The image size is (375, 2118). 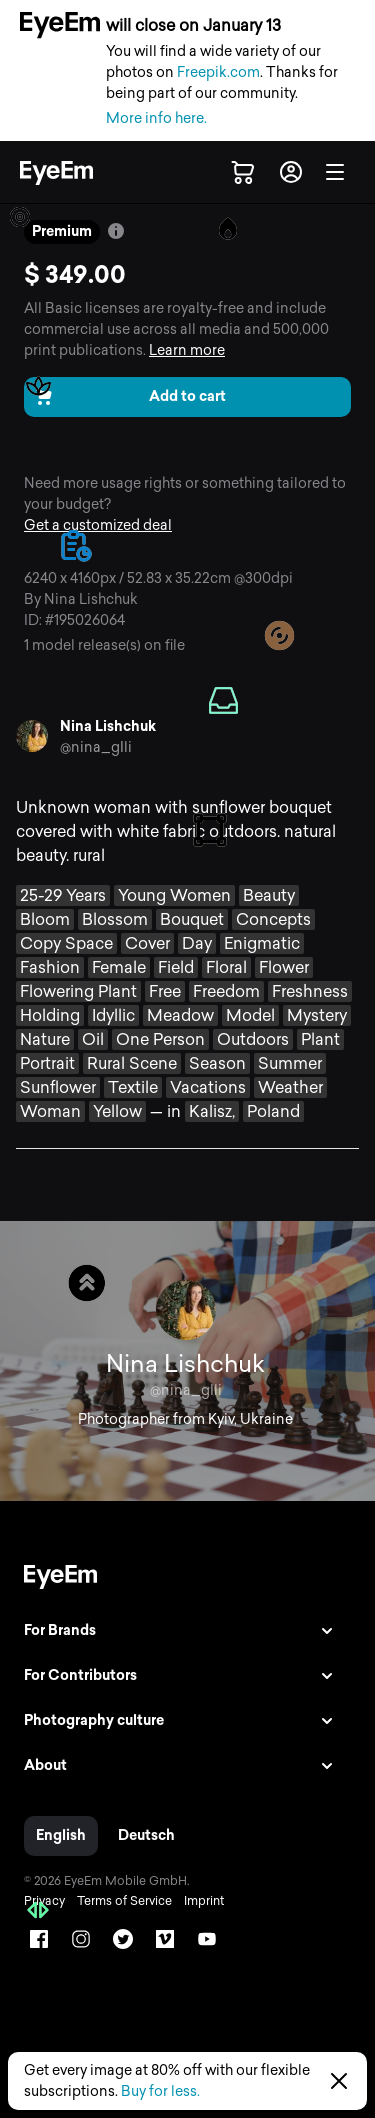 What do you see at coordinates (38, 1910) in the screenshot?
I see `expand or resize horizontally` at bounding box center [38, 1910].